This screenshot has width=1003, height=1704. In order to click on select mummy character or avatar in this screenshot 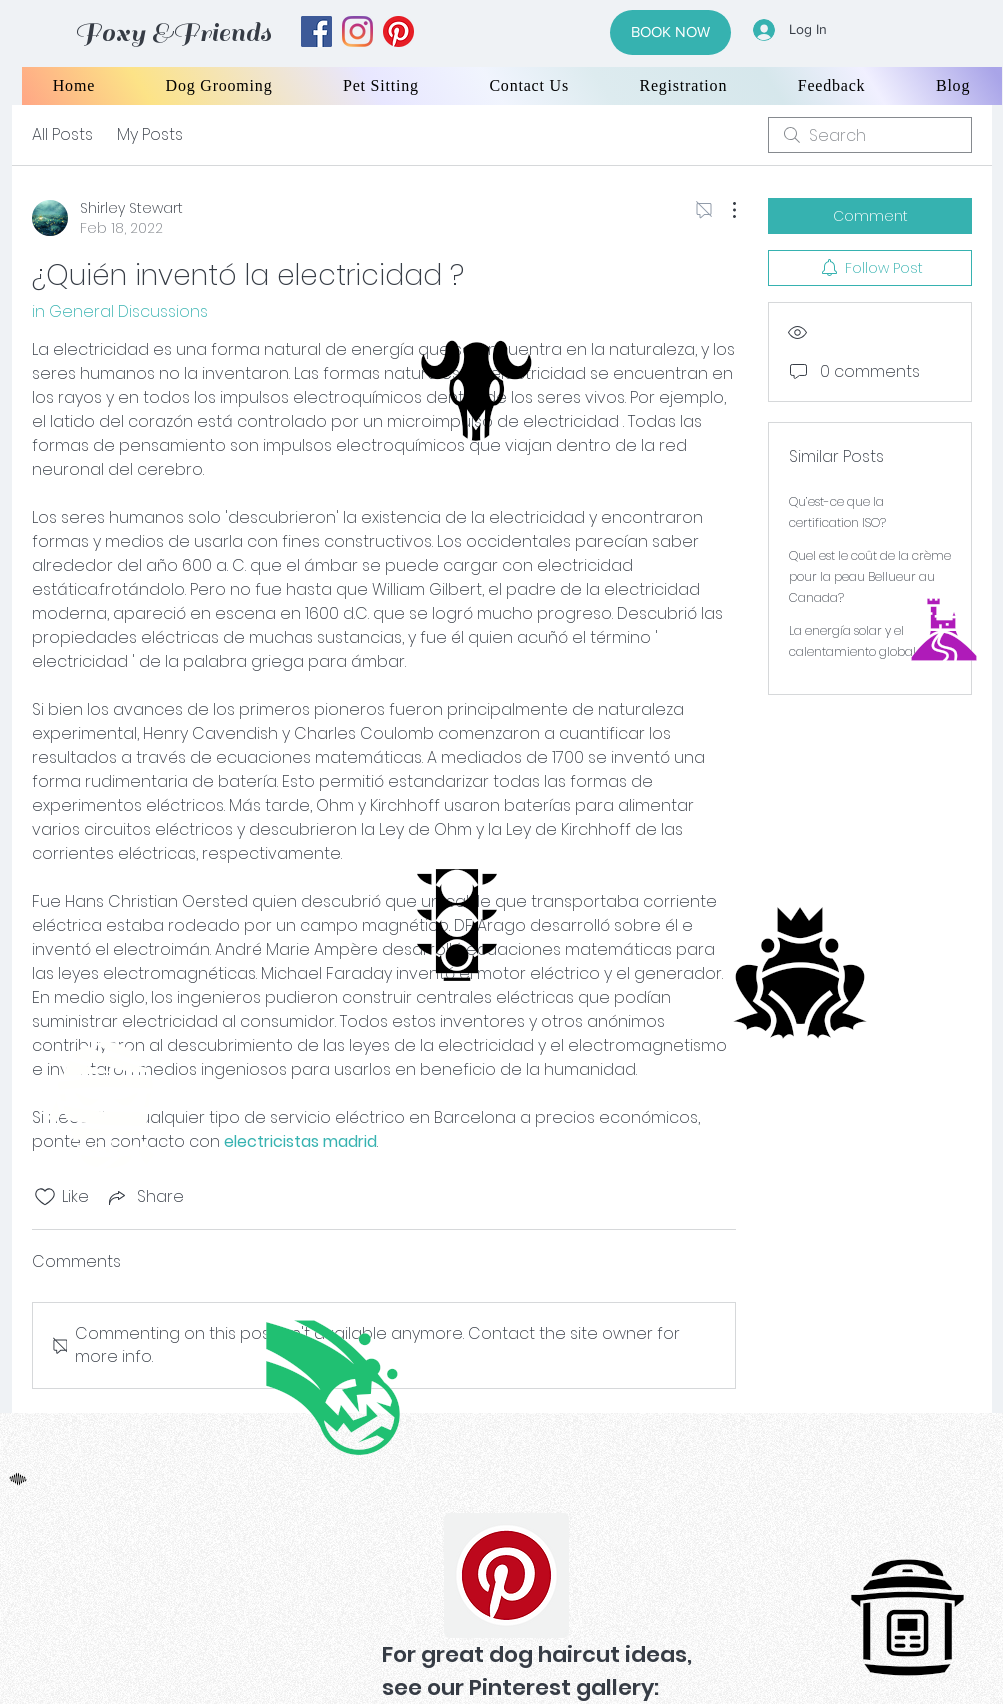, I will do `click(106, 1104)`.